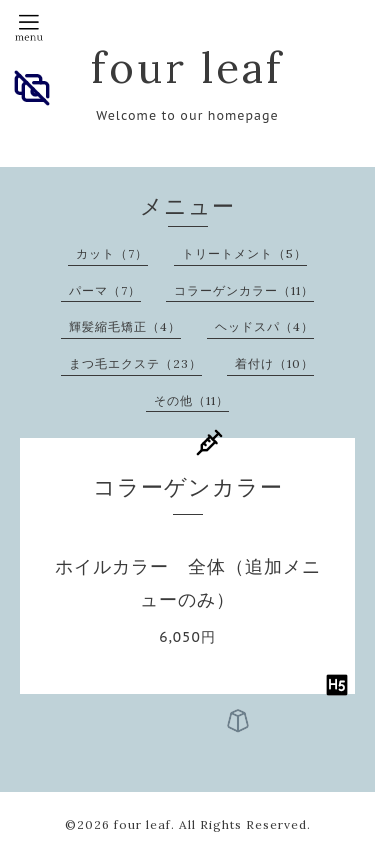 The height and width of the screenshot is (846, 375). I want to click on view 3D object or model, so click(238, 721).